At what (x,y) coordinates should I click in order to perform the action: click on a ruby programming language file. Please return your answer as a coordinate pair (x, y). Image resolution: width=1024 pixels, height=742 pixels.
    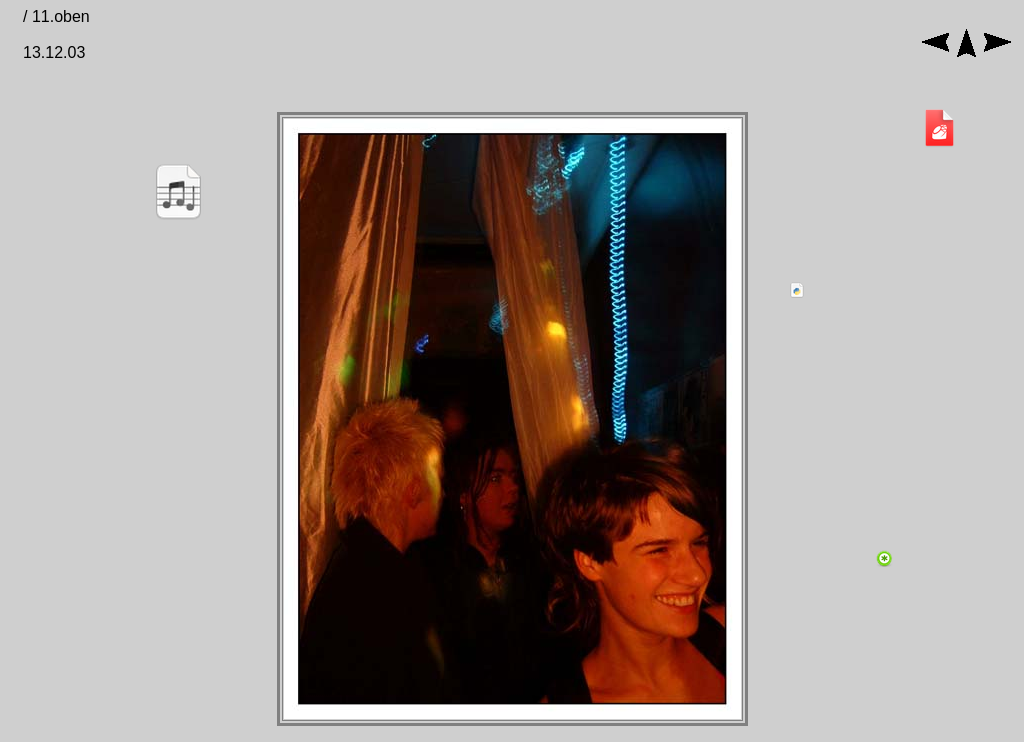
    Looking at the image, I should click on (939, 128).